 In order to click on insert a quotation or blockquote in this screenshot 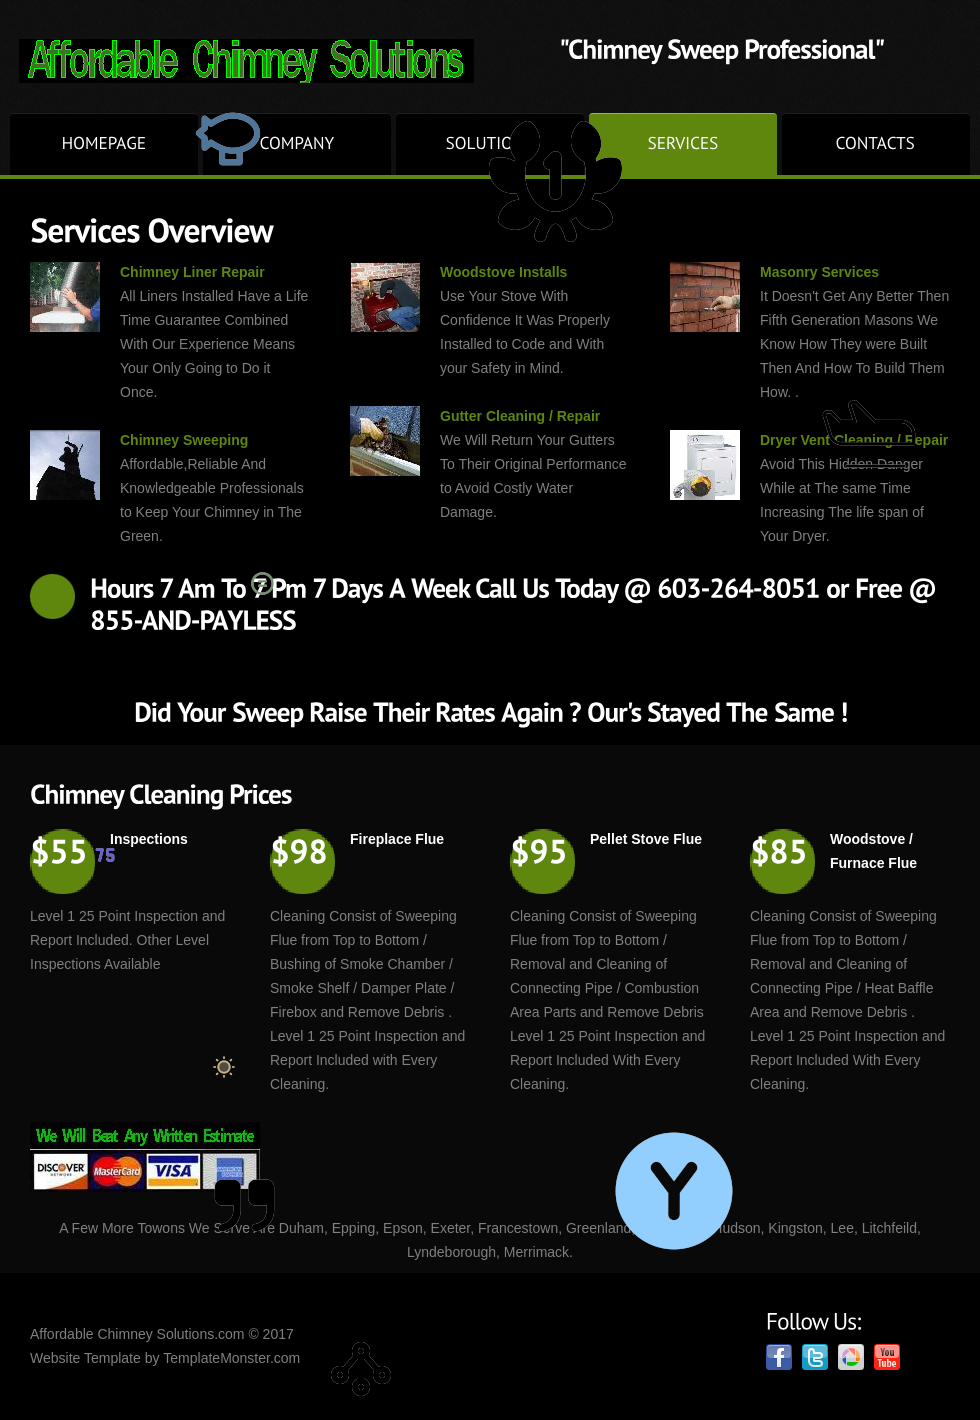, I will do `click(244, 1205)`.